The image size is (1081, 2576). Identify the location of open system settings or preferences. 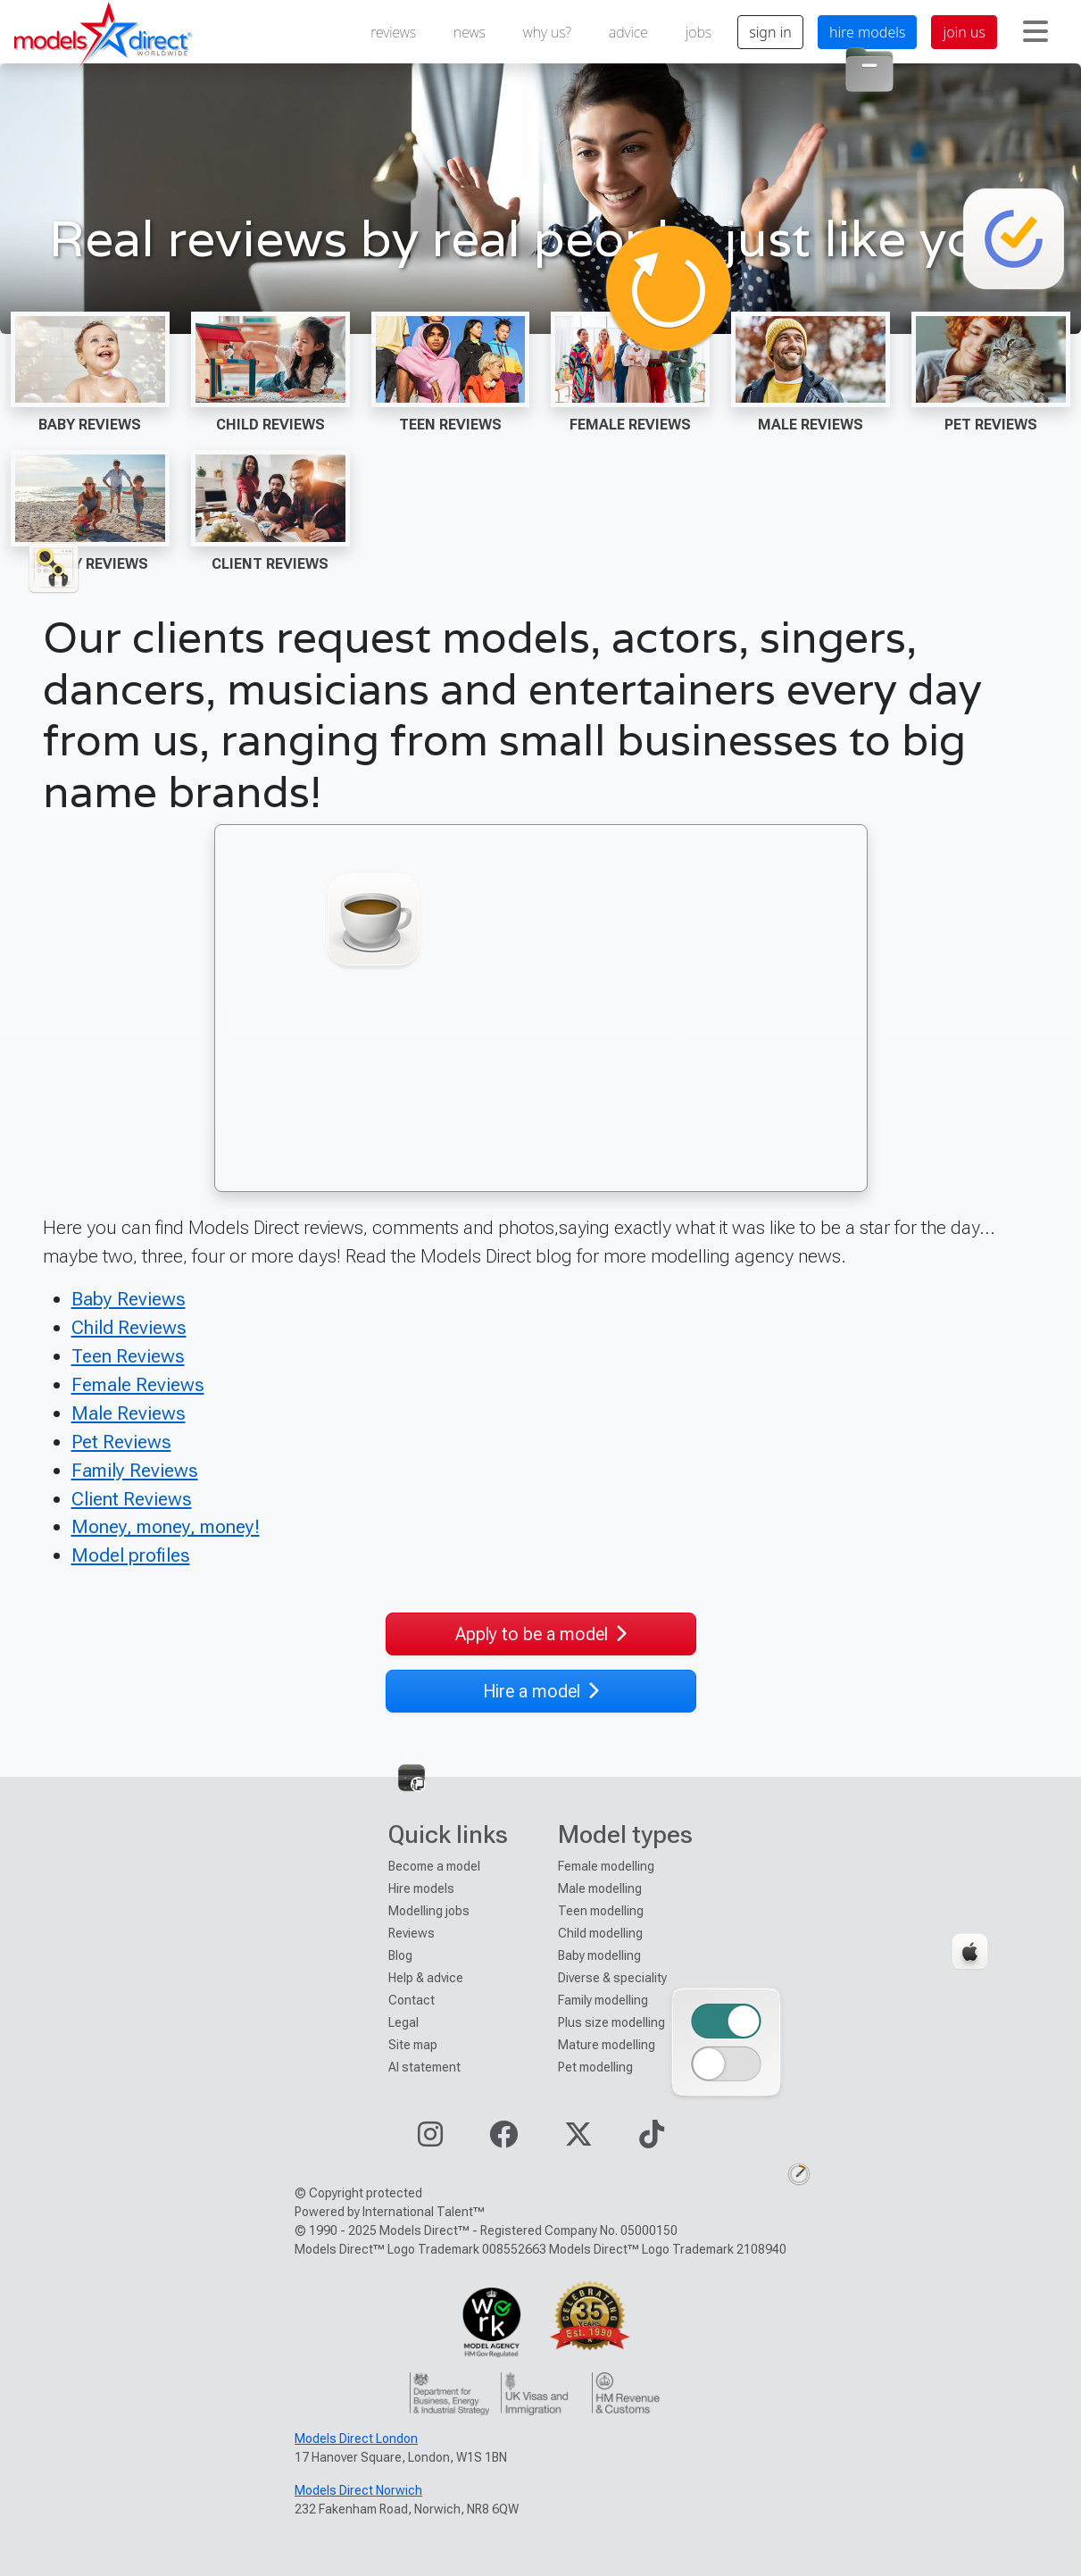
(726, 2042).